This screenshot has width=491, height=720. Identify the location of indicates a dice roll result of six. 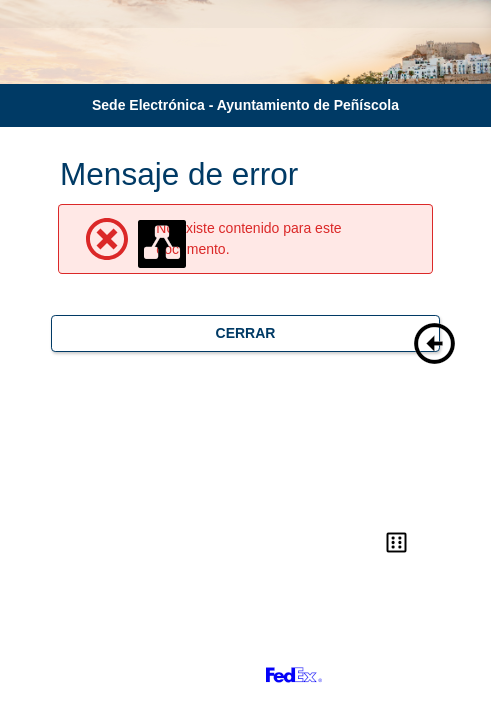
(396, 542).